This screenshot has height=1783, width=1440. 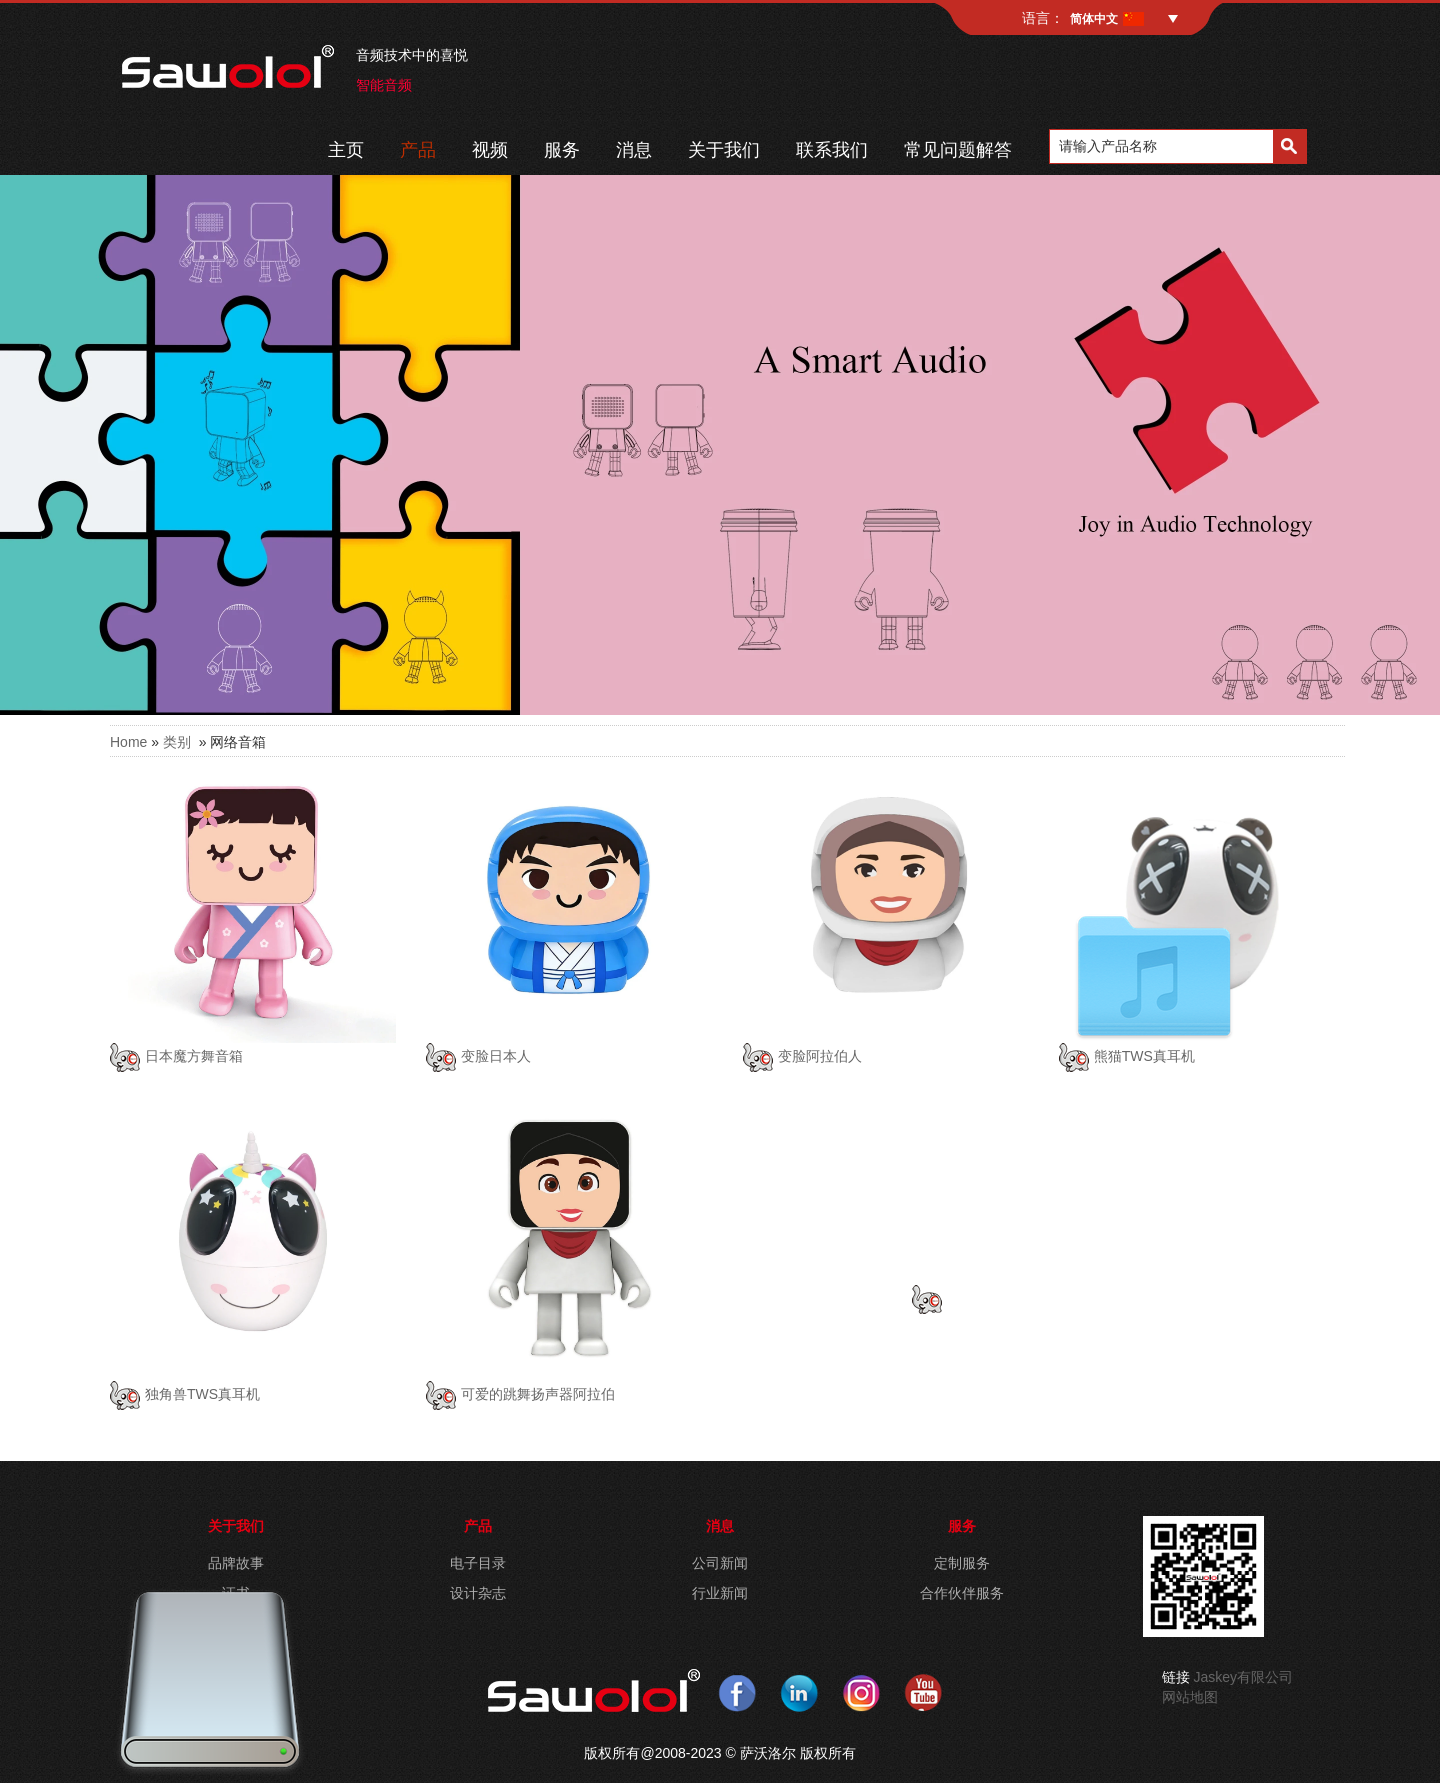 I want to click on access removable storage device, so click(x=210, y=1681).